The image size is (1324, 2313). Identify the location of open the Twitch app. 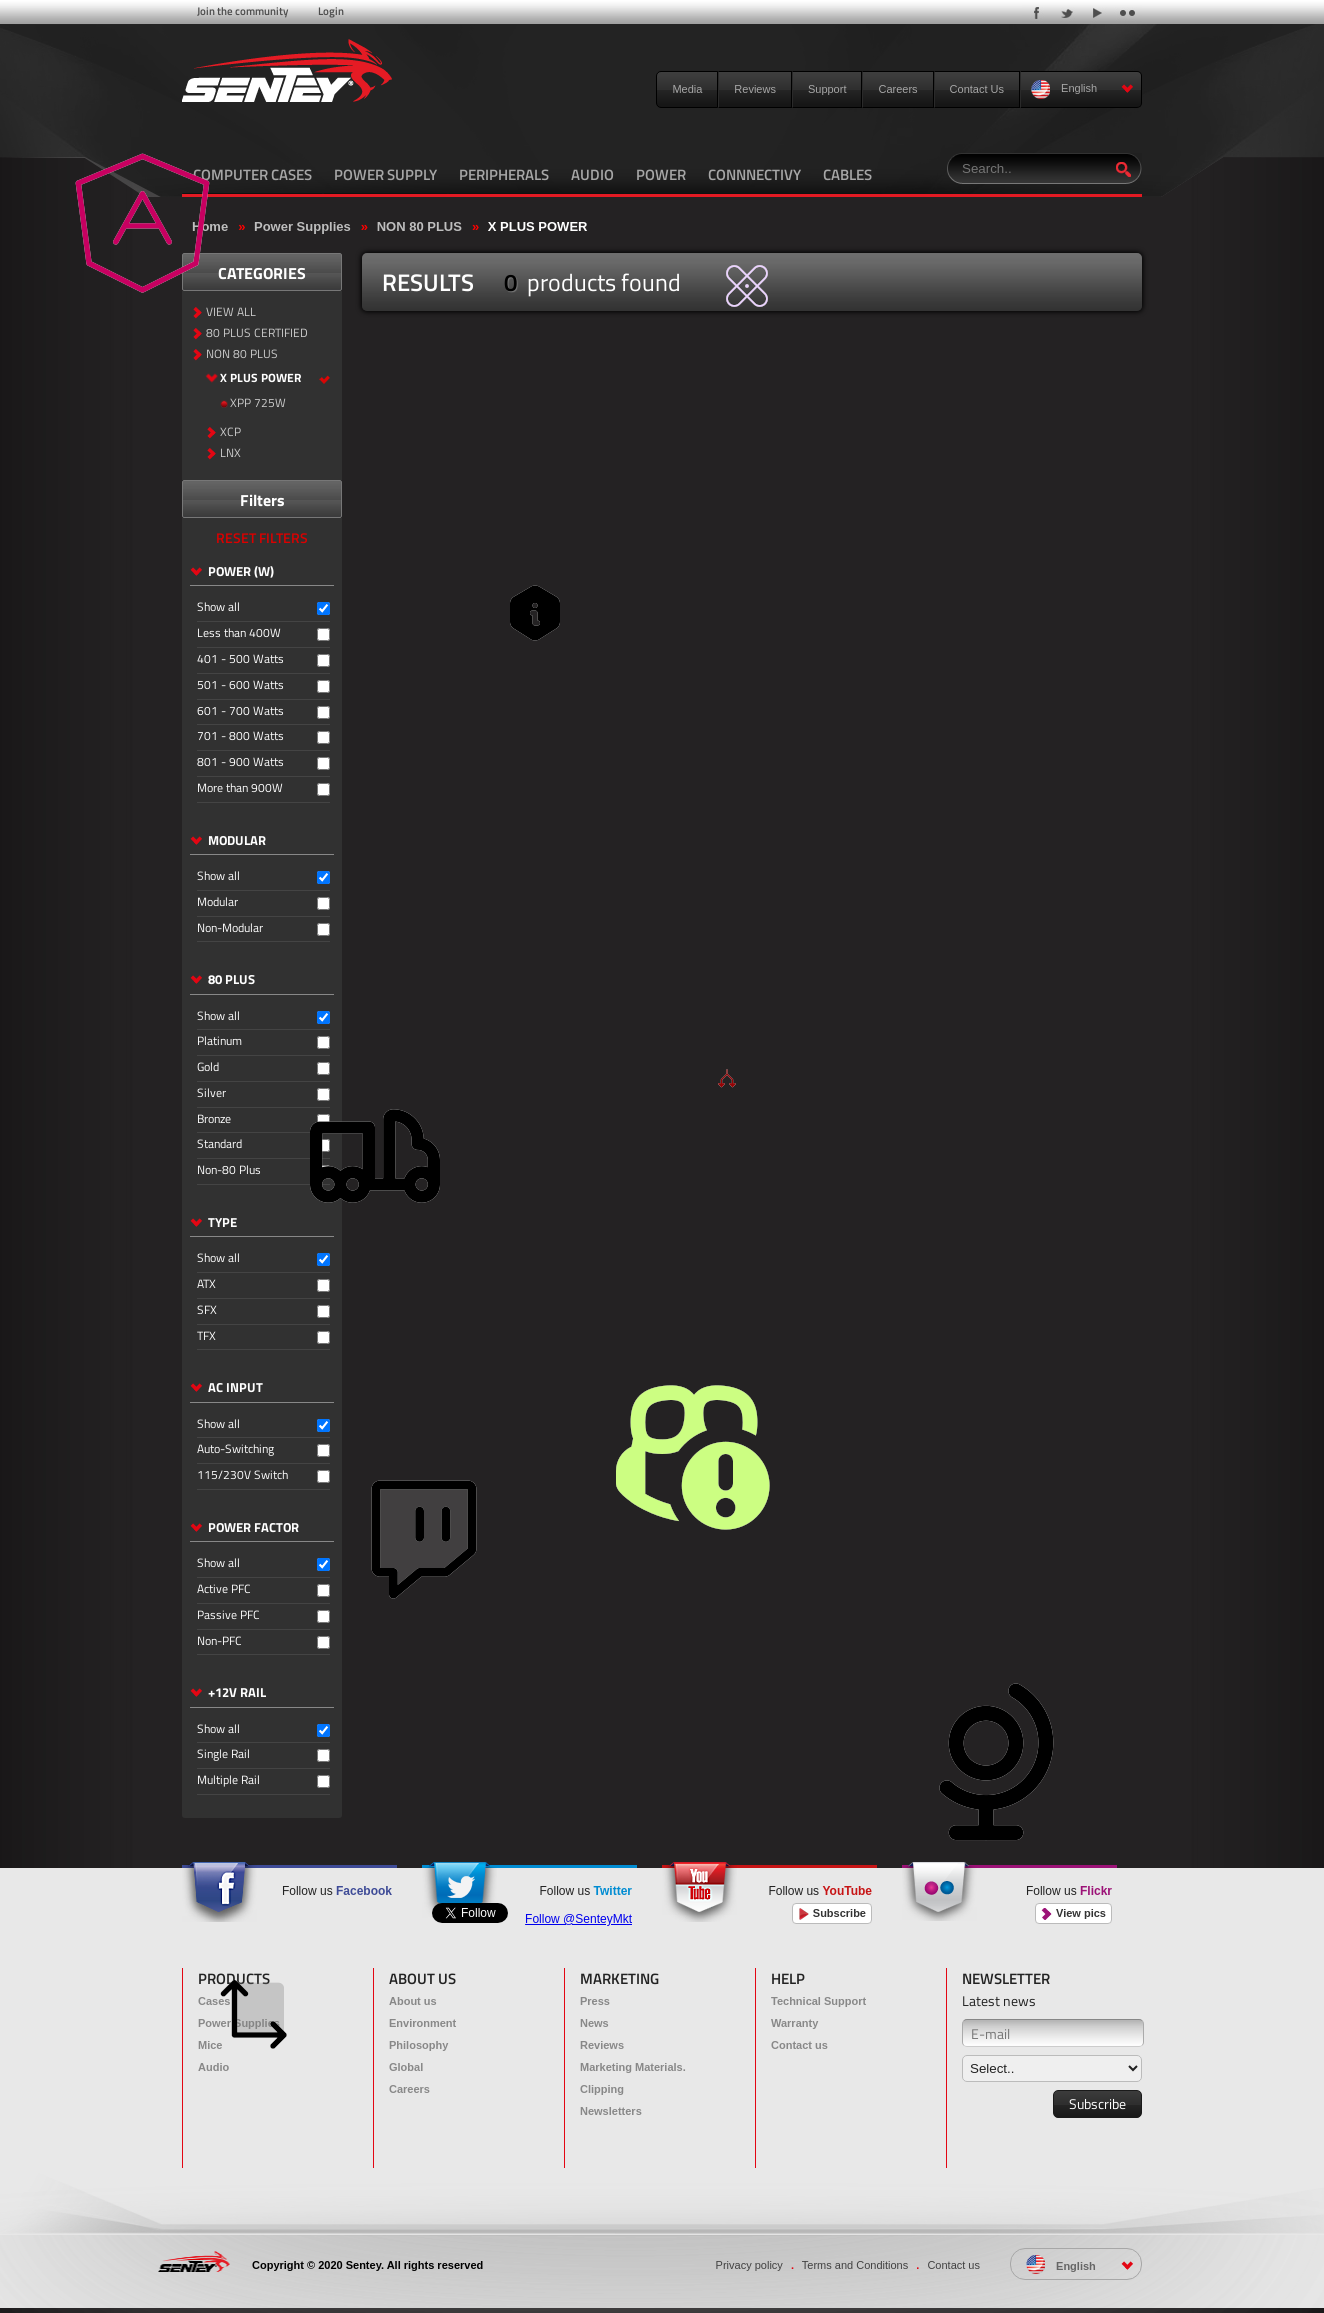
(424, 1533).